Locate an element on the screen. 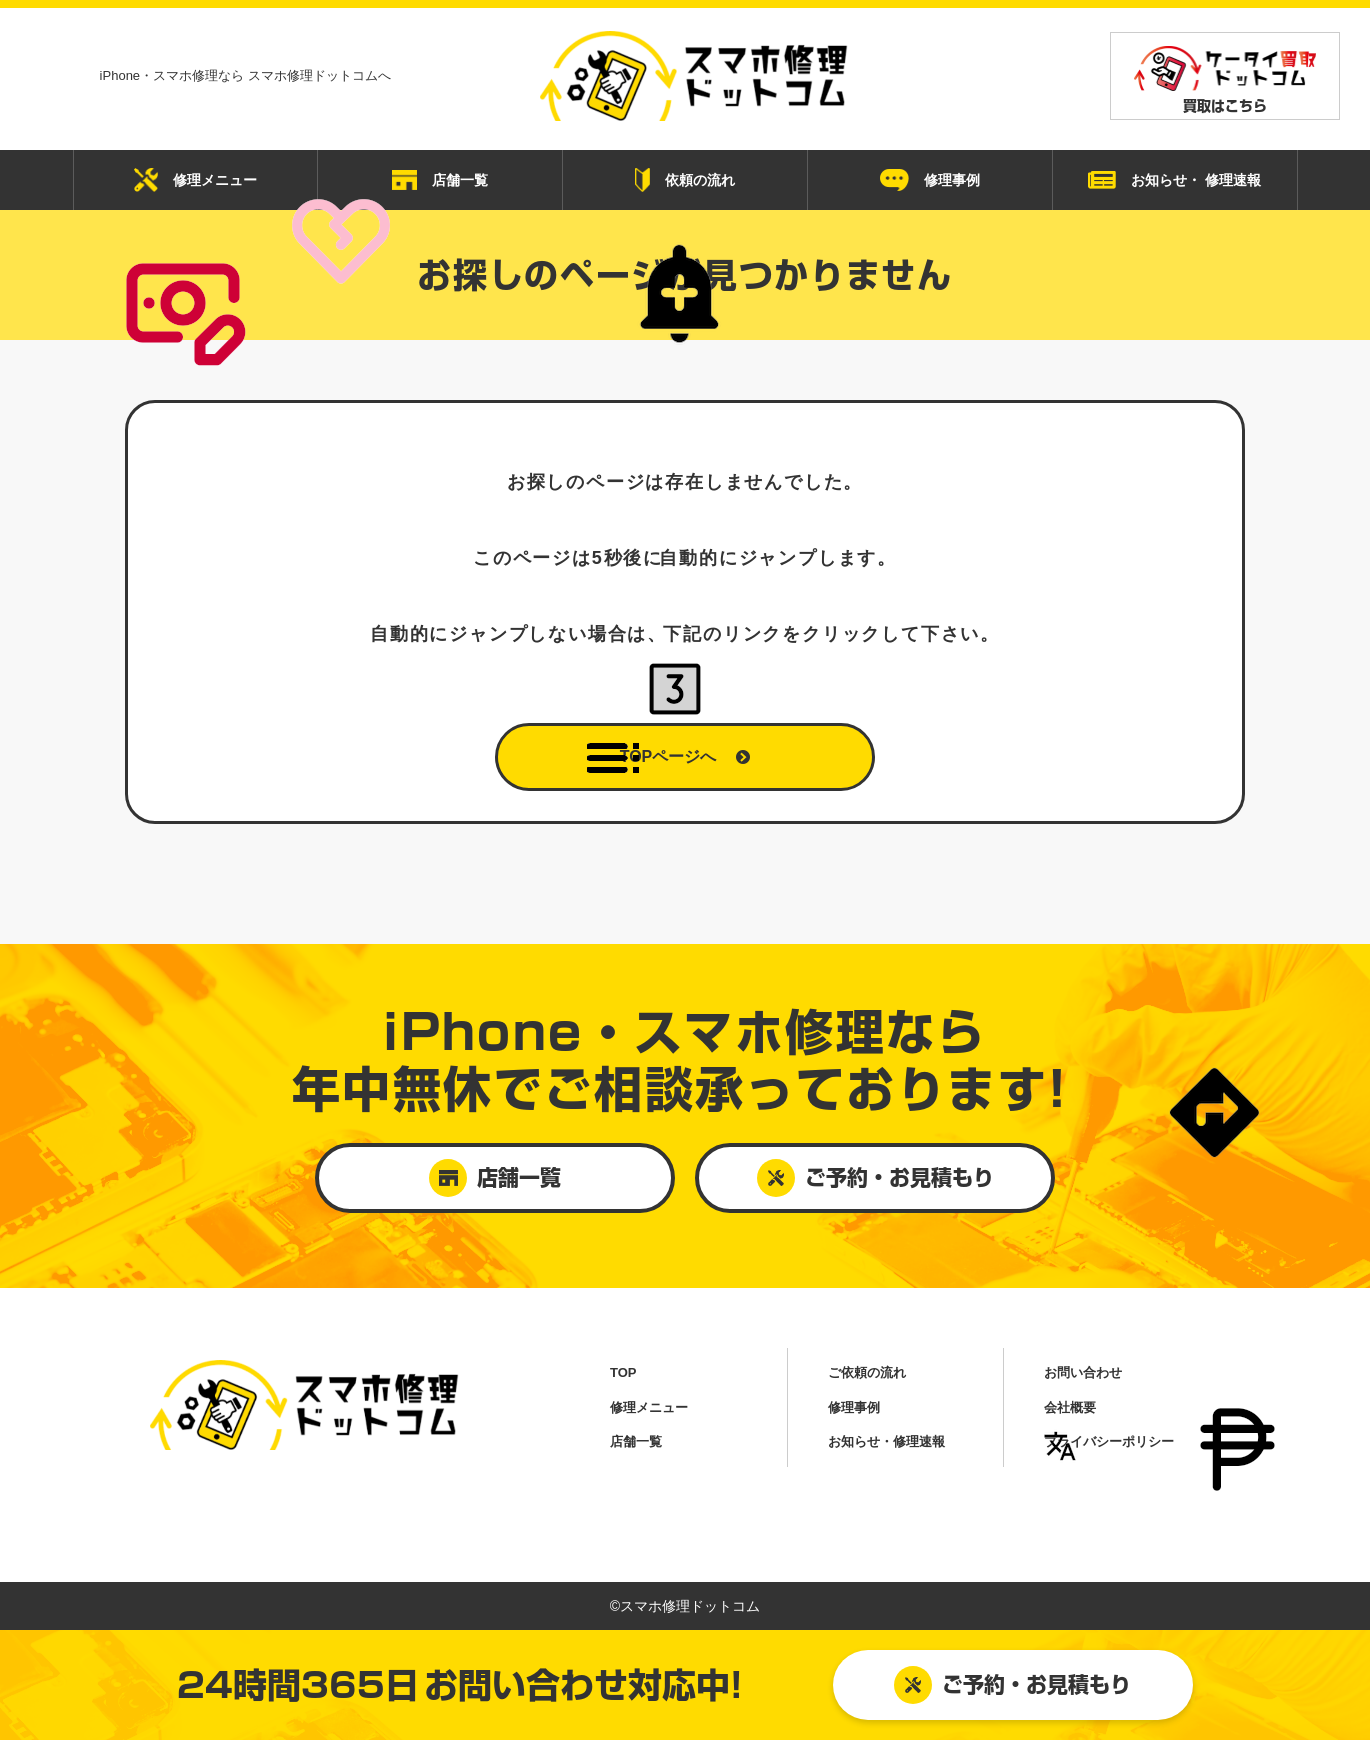  add a new alert or notification is located at coordinates (679, 292).